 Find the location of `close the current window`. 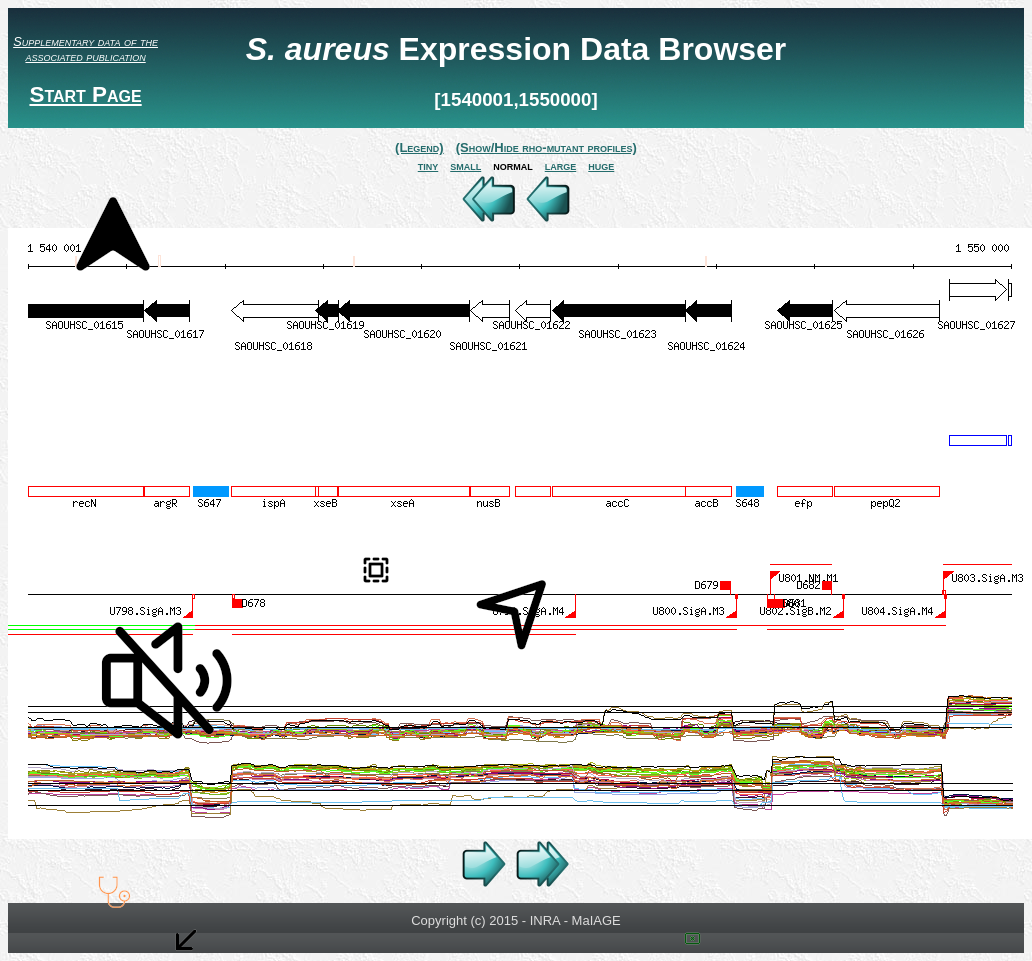

close the current window is located at coordinates (692, 938).